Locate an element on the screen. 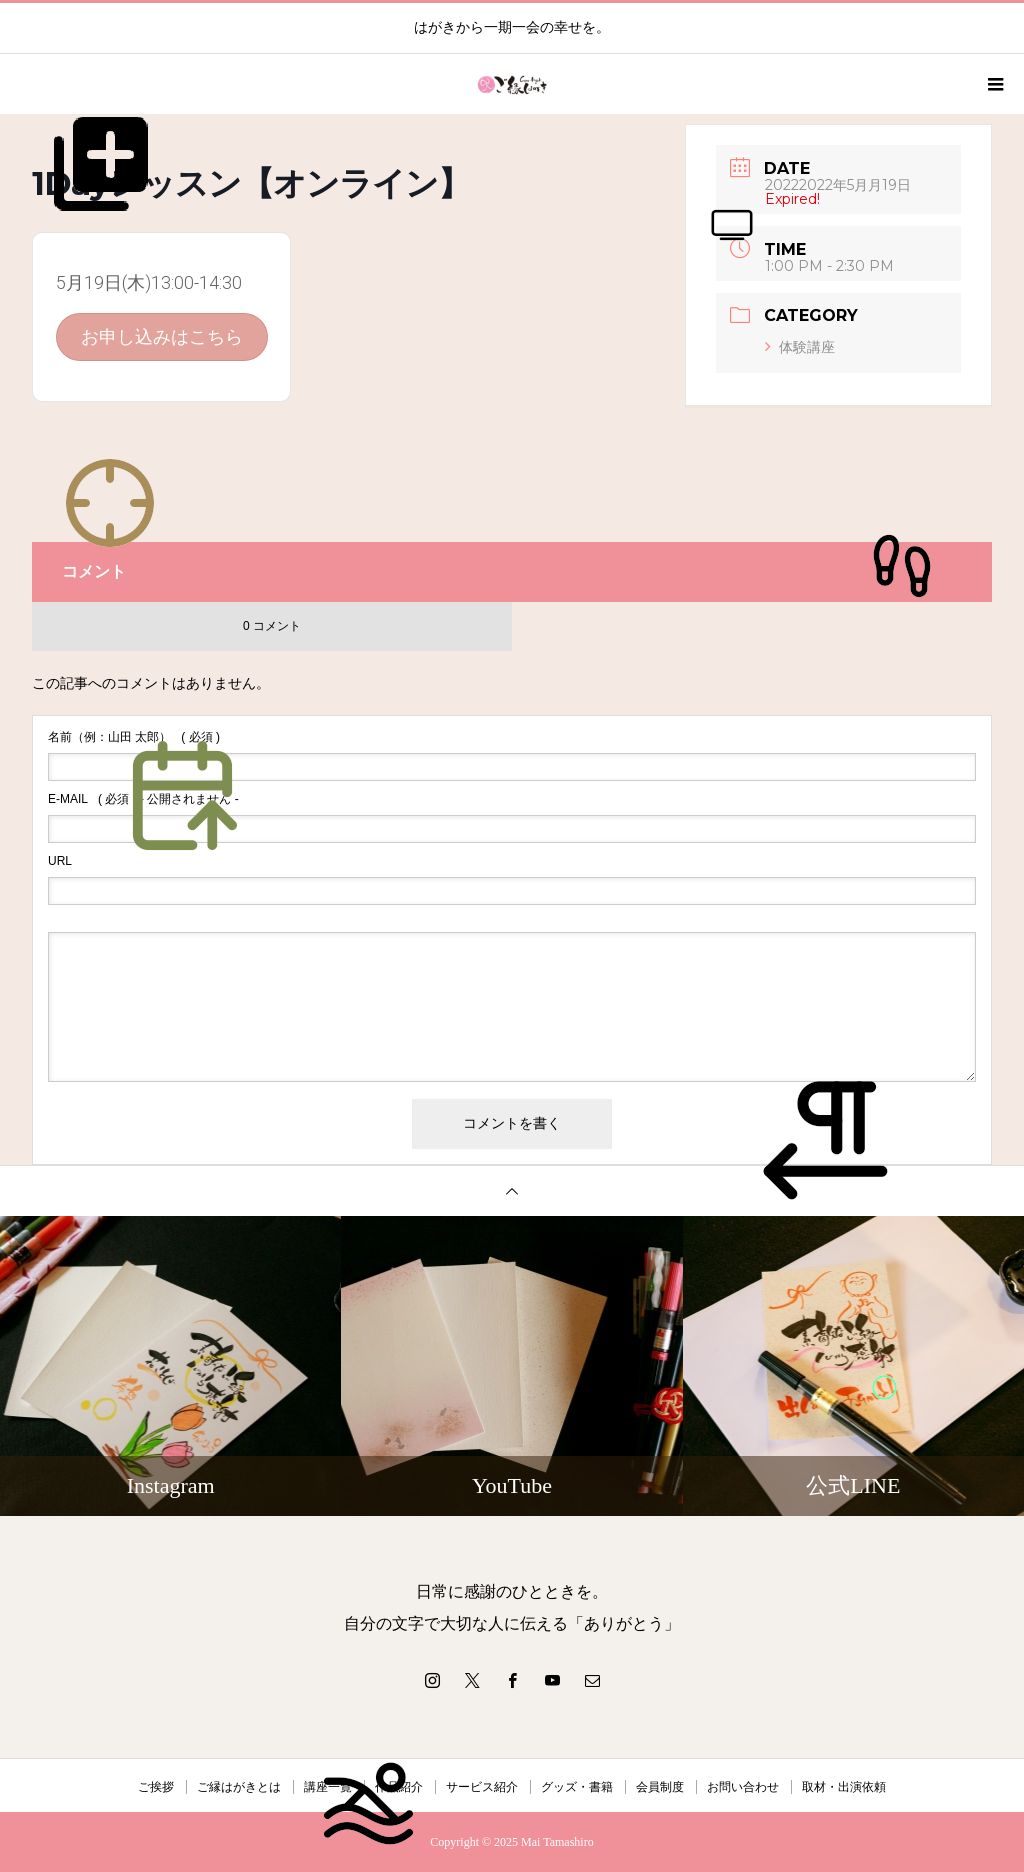 Image resolution: width=1024 pixels, height=1872 pixels. align text to the left is located at coordinates (825, 1137).